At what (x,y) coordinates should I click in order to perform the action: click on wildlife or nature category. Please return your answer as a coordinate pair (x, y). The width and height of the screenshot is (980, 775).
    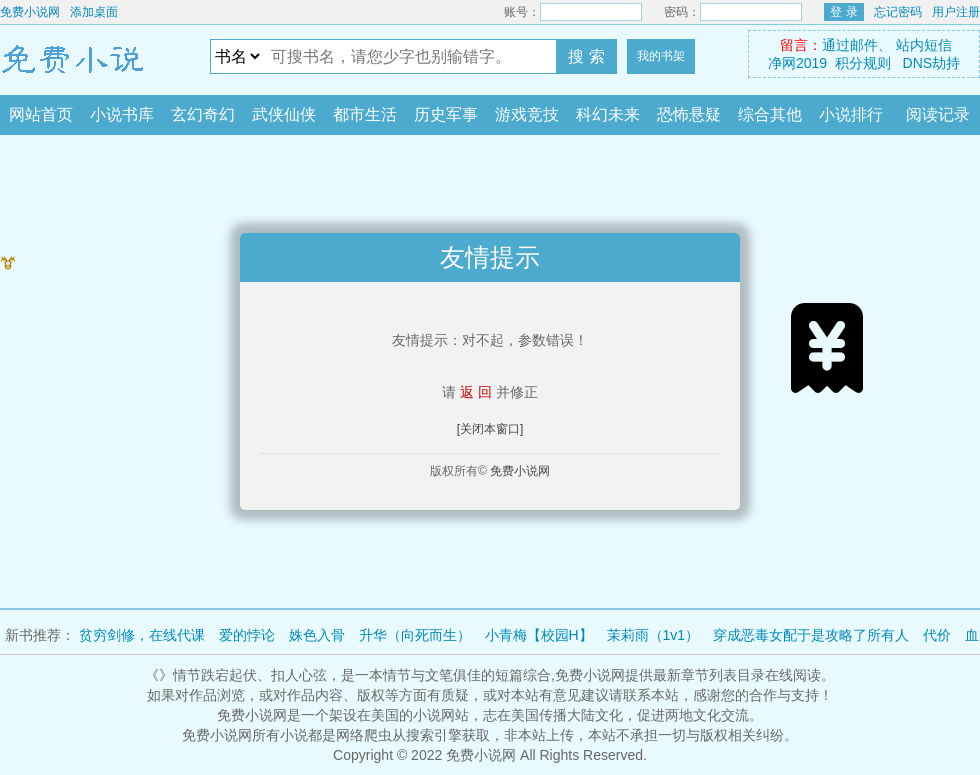
    Looking at the image, I should click on (8, 263).